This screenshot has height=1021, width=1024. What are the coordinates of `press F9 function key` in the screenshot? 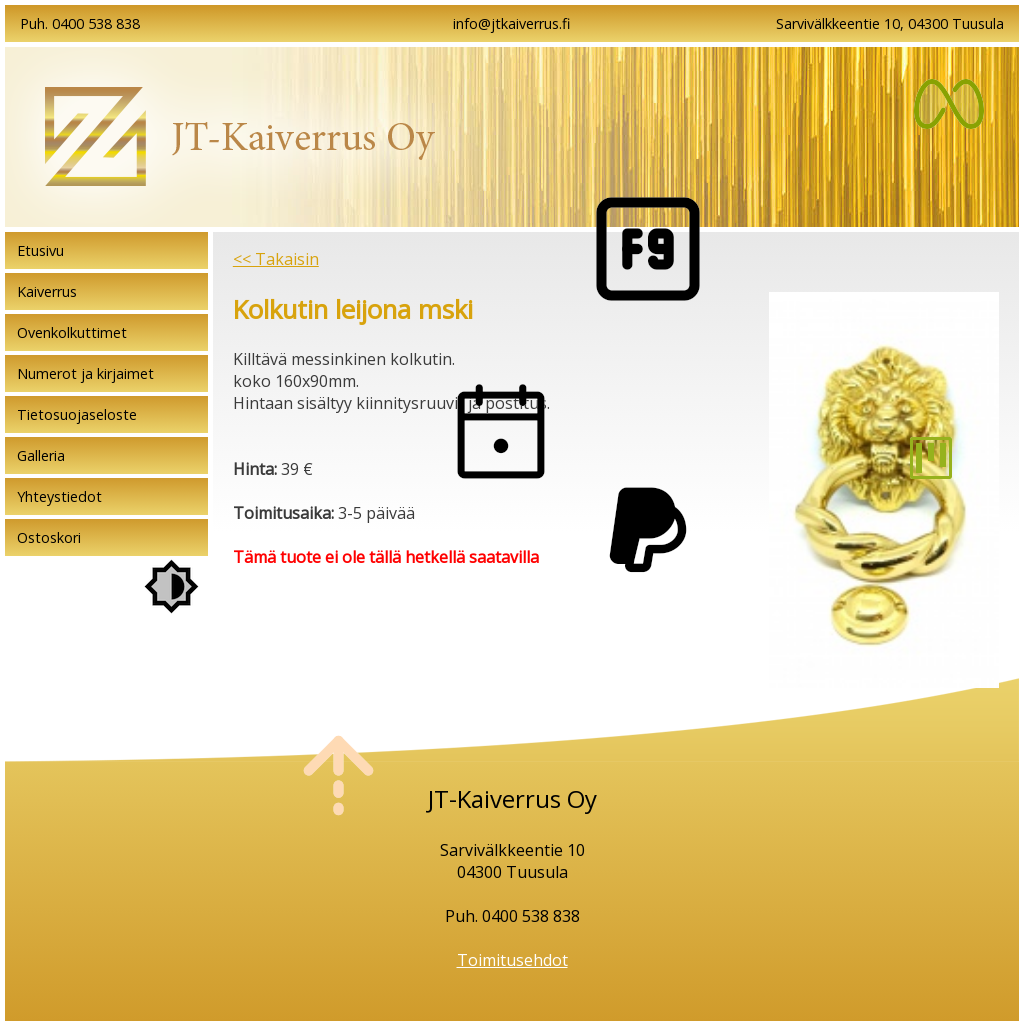 It's located at (648, 249).